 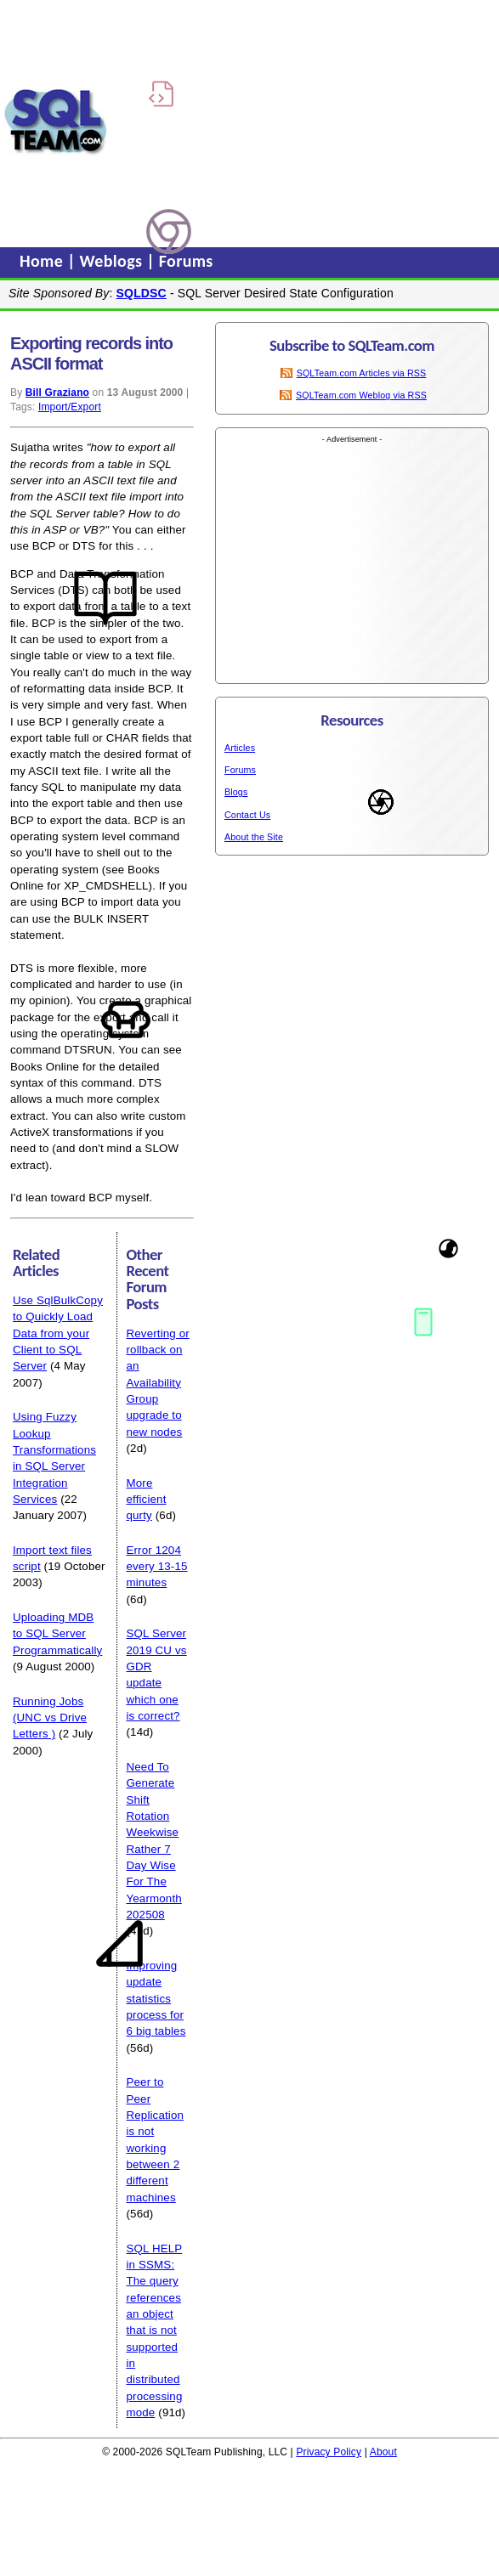 I want to click on browse furniture or home decor items, so click(x=126, y=1020).